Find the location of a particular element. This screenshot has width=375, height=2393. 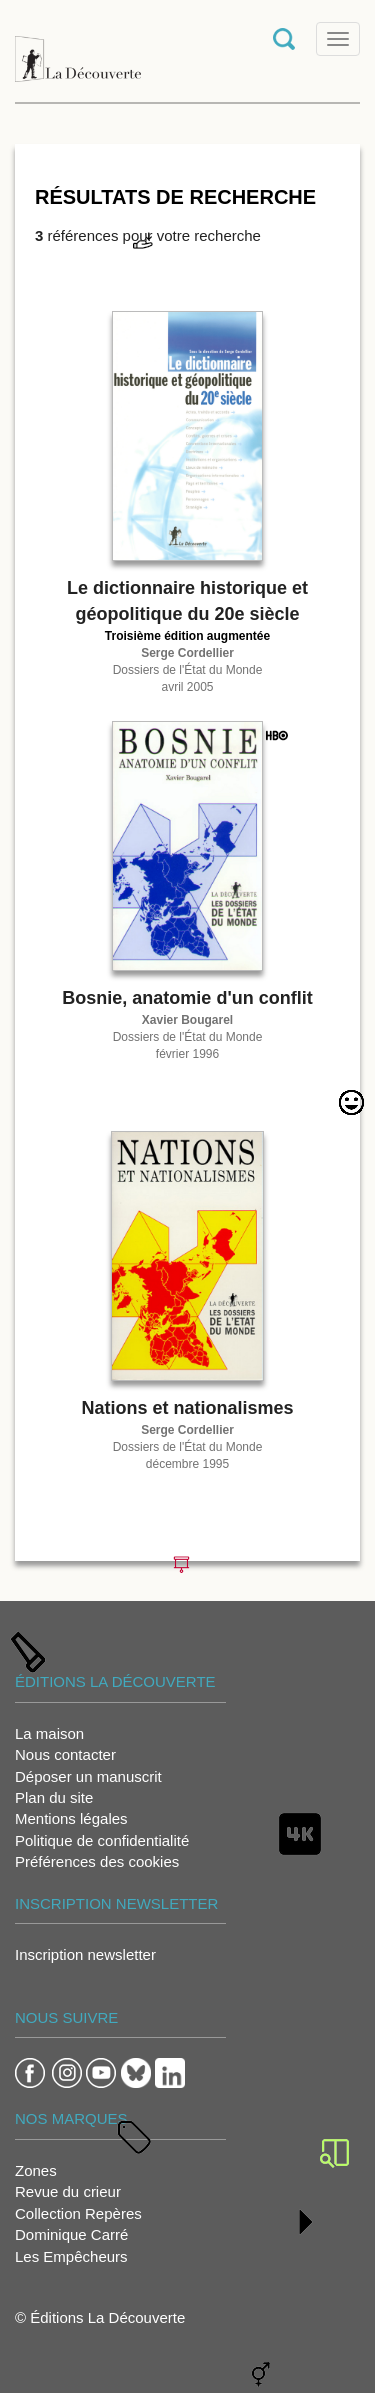

tag people in a photo is located at coordinates (351, 1102).